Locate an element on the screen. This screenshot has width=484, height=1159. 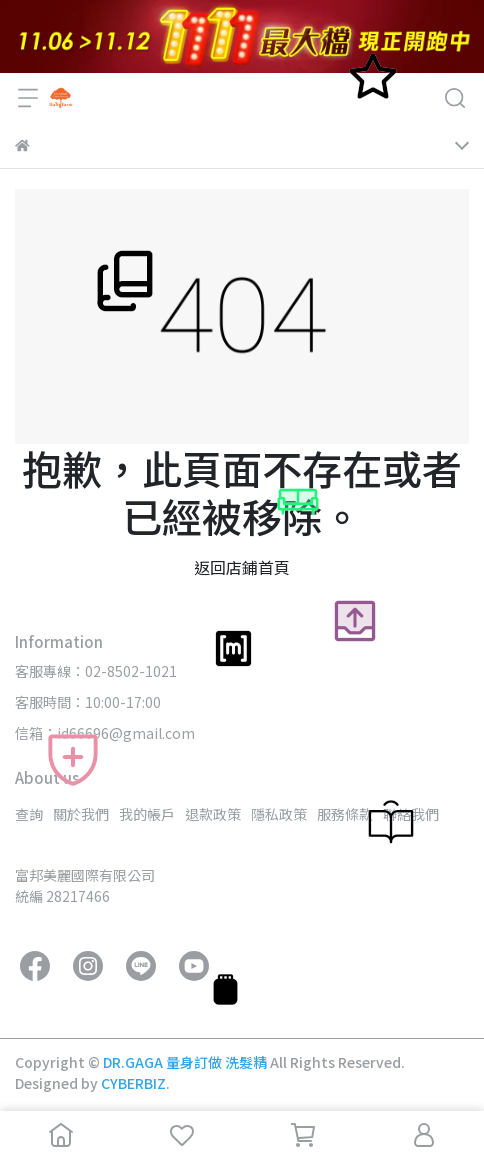
view user profile or contact details is located at coordinates (391, 821).